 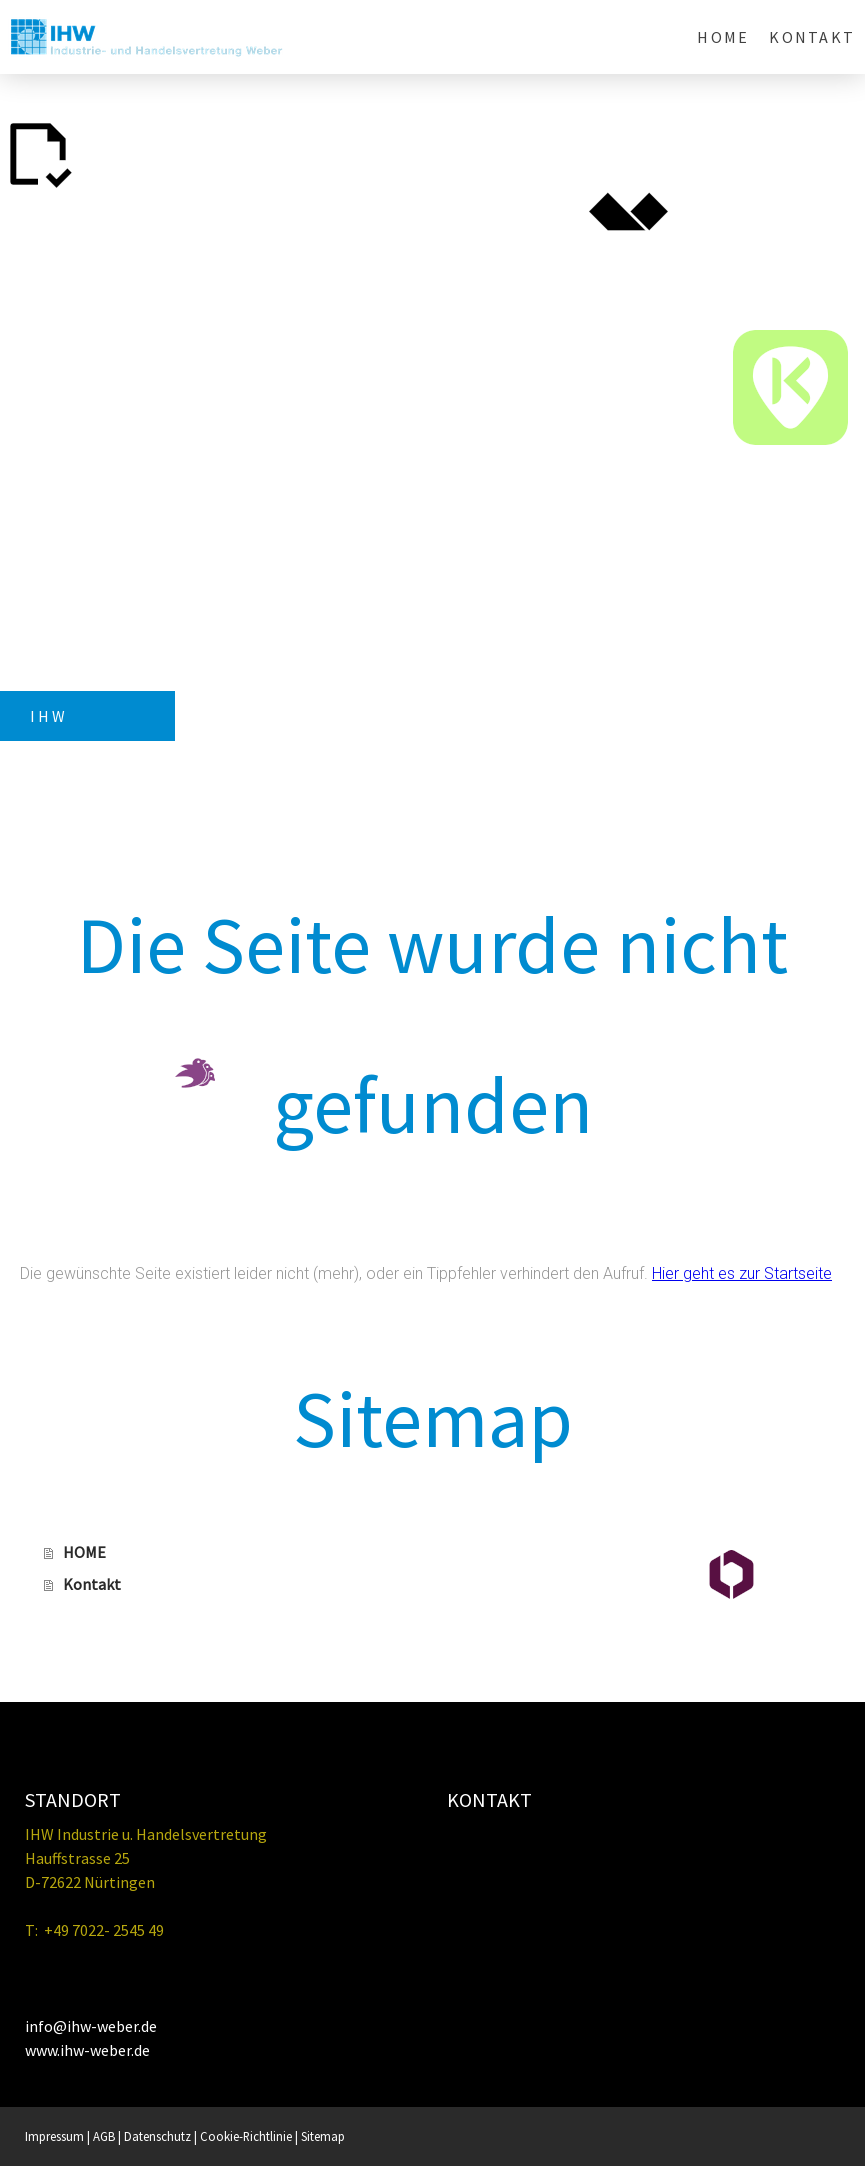 I want to click on bevy game engine logo, so click(x=195, y=1073).